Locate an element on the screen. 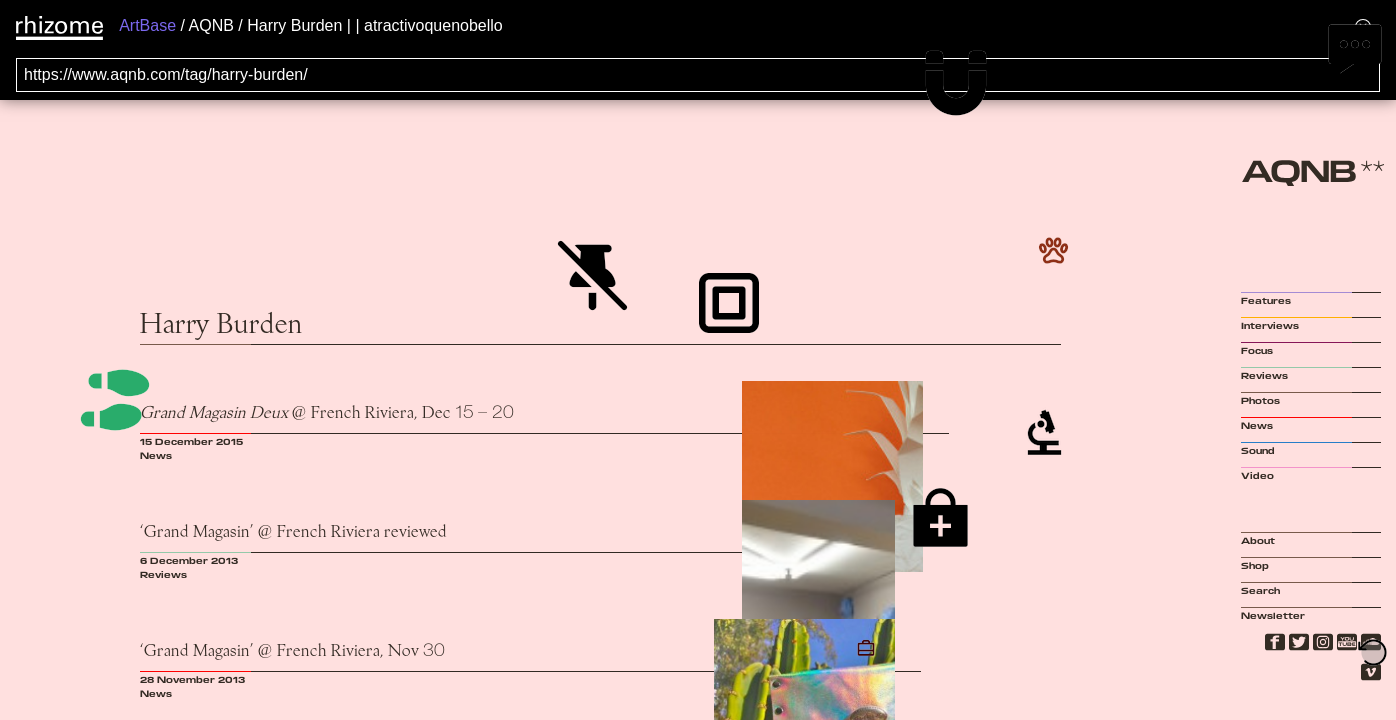 This screenshot has height=720, width=1396. unpin this item is located at coordinates (592, 275).